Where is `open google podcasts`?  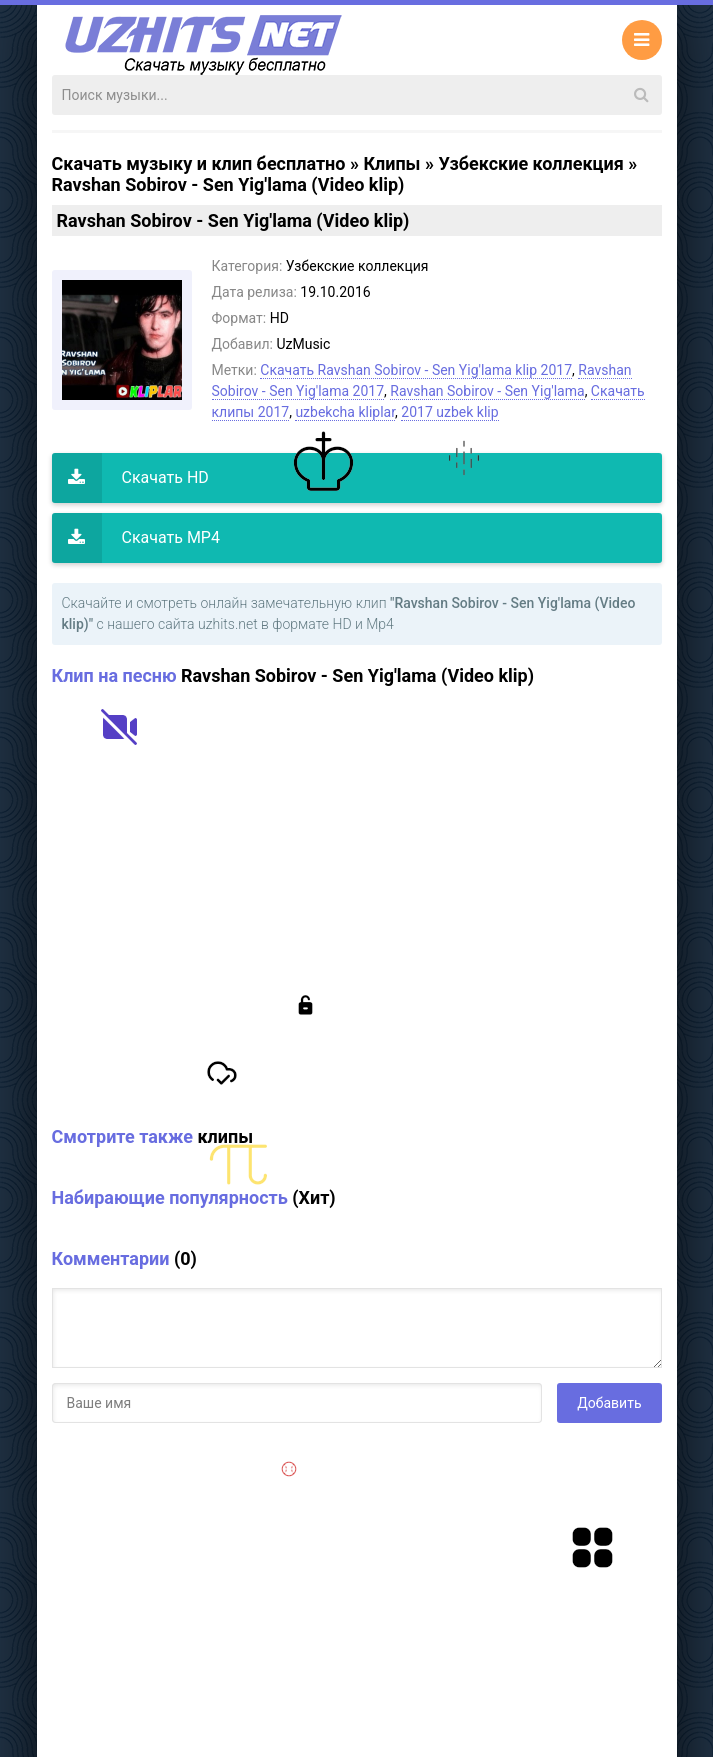
open google podcasts is located at coordinates (464, 458).